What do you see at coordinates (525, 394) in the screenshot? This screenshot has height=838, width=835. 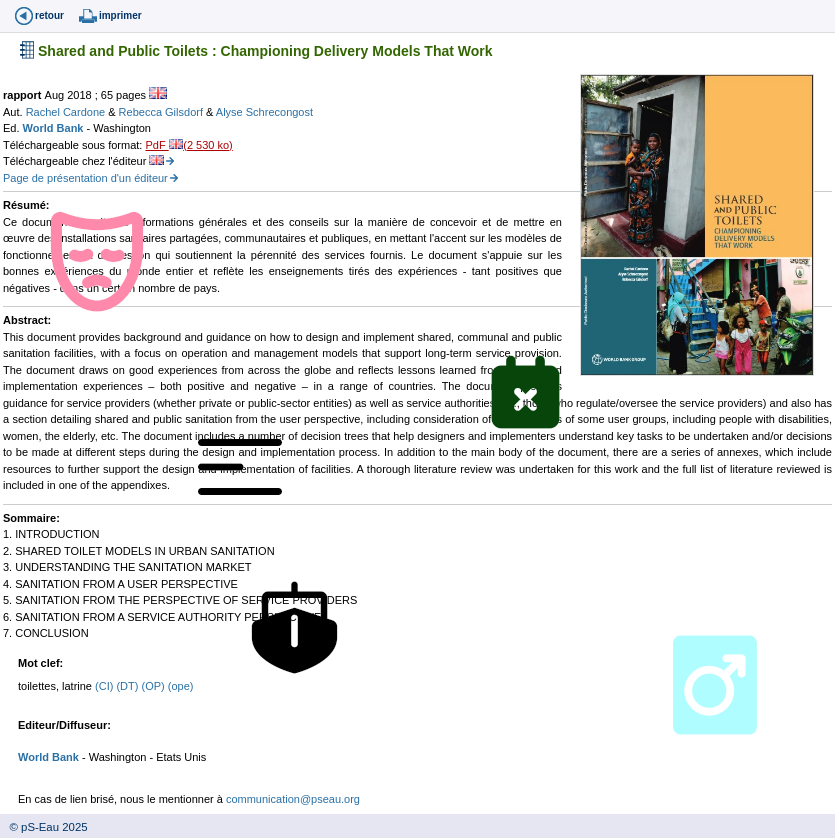 I see `cancel or delete a scheduled event` at bounding box center [525, 394].